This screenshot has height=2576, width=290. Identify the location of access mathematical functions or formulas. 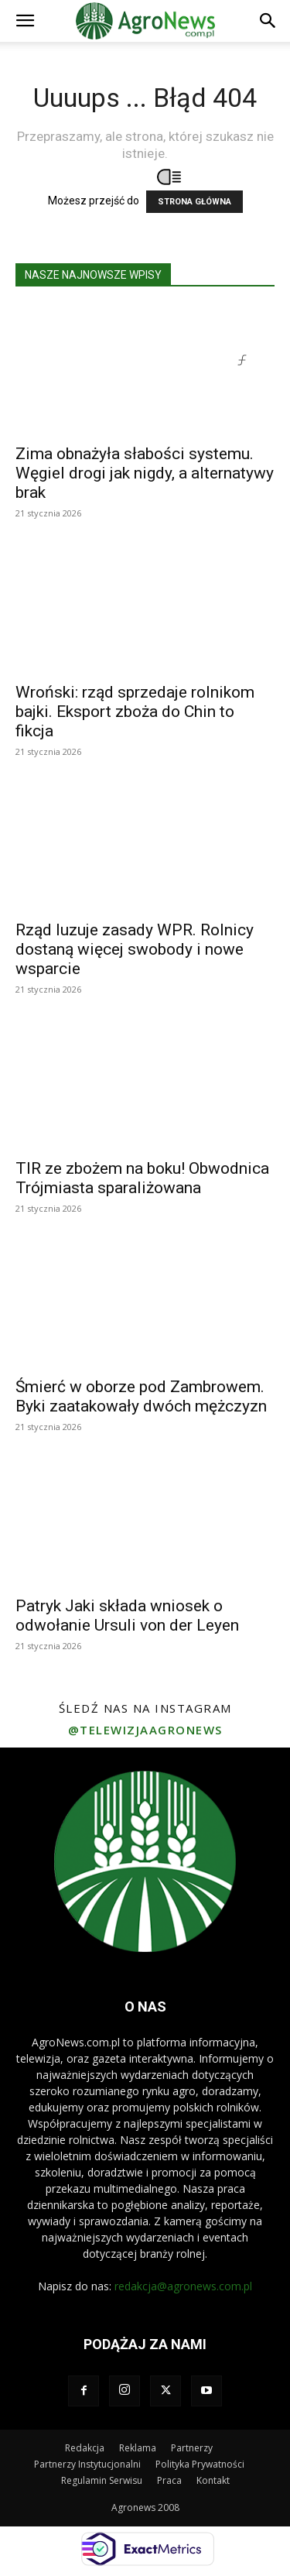
(242, 360).